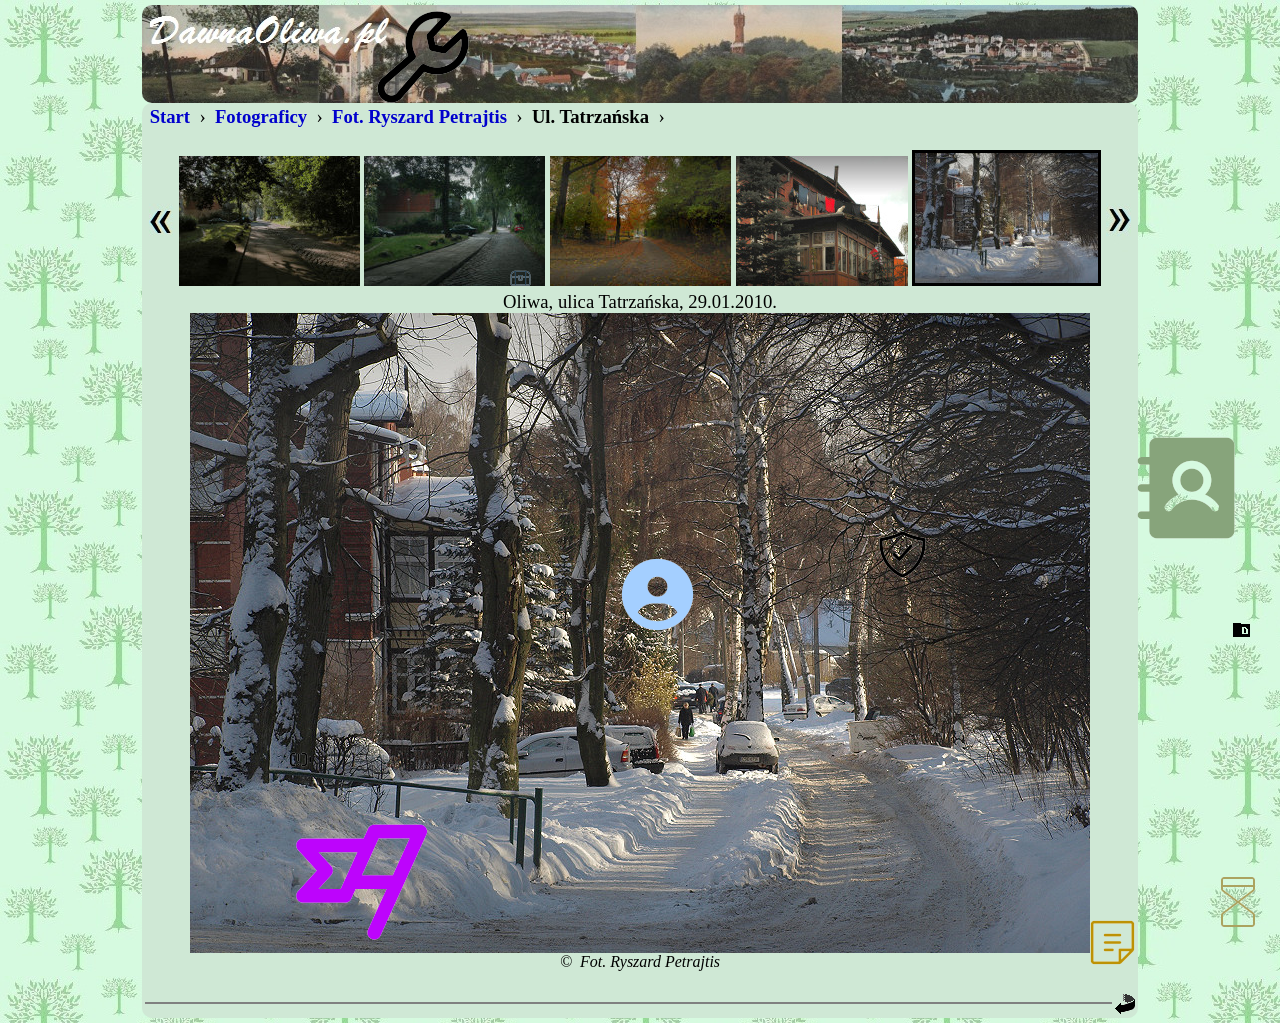  I want to click on view your profile, so click(657, 594).